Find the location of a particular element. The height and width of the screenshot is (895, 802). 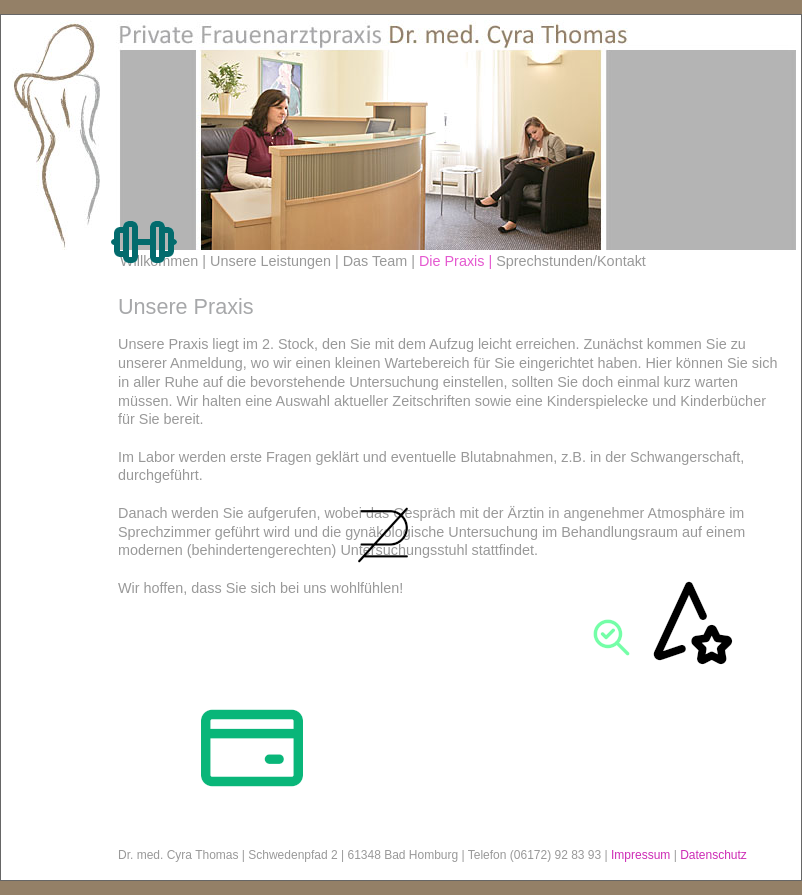

indicates "not superset of" in mathematical notation is located at coordinates (383, 535).